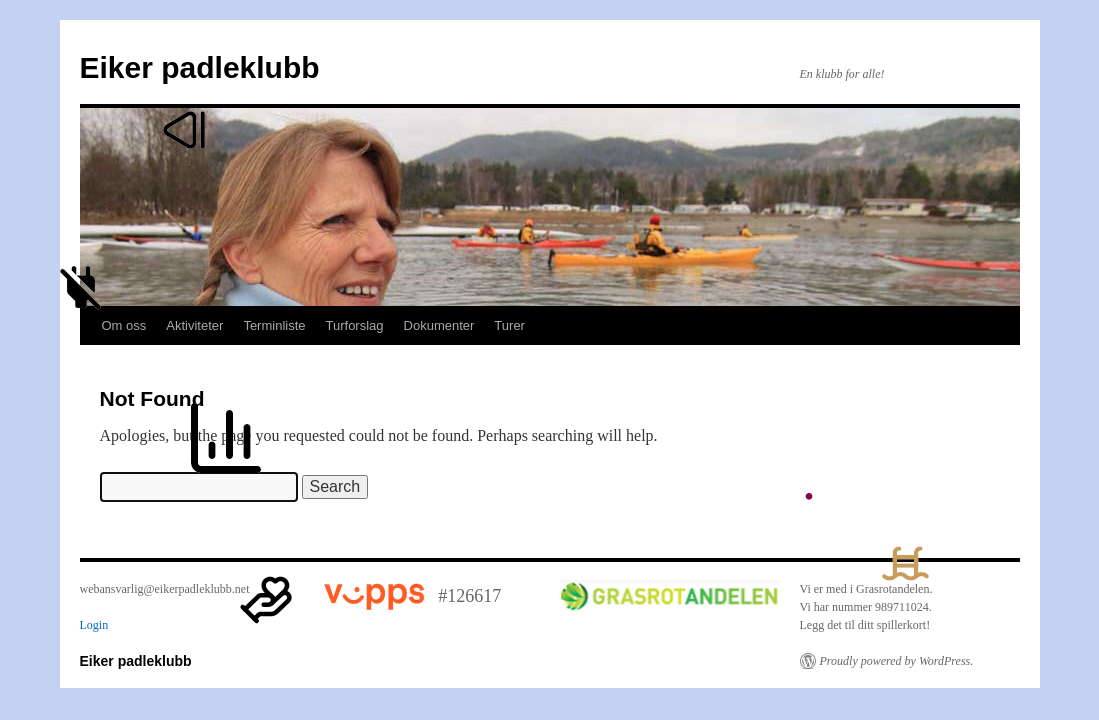 This screenshot has width=1099, height=720. What do you see at coordinates (905, 563) in the screenshot?
I see `access pool or swimming area information` at bounding box center [905, 563].